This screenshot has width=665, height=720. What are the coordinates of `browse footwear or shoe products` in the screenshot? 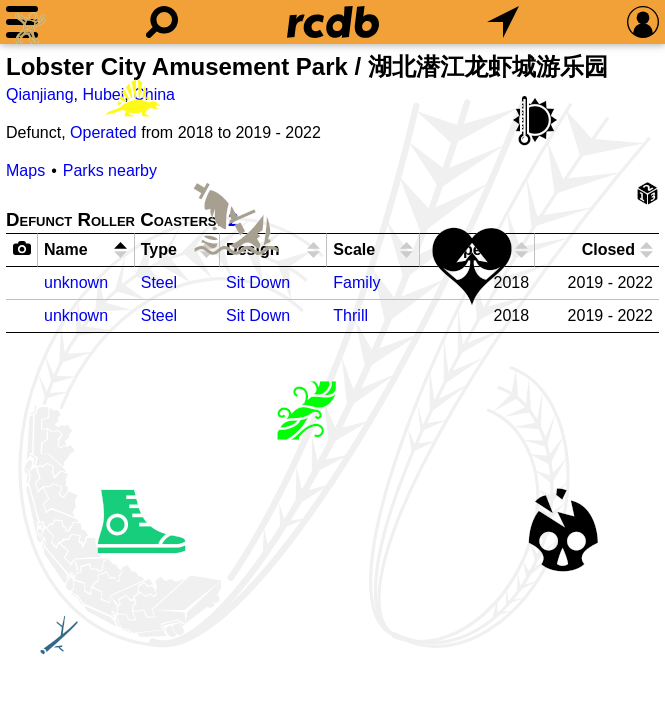 It's located at (141, 521).